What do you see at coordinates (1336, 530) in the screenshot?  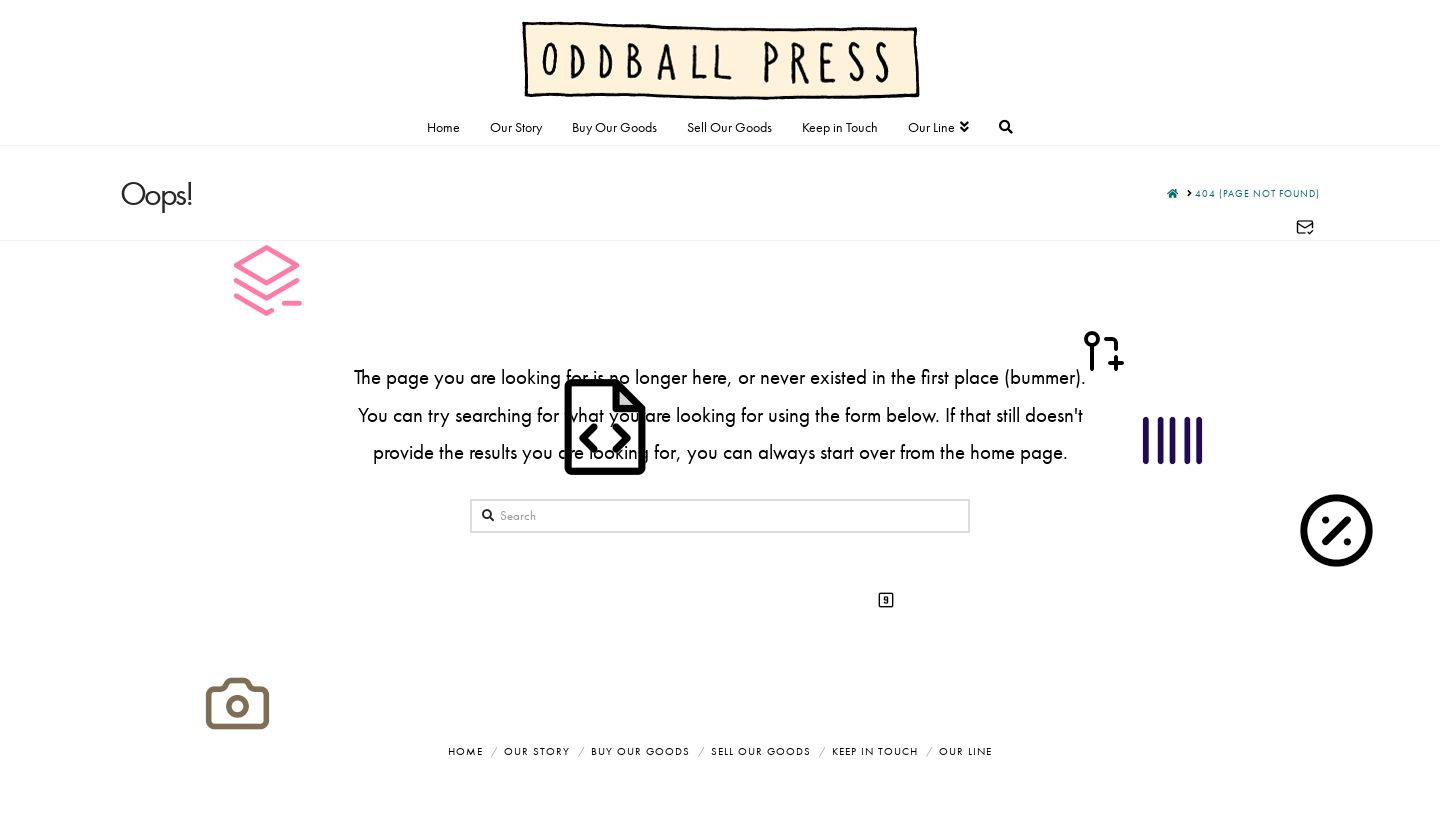 I see `view discount or percentage-based promotion` at bounding box center [1336, 530].